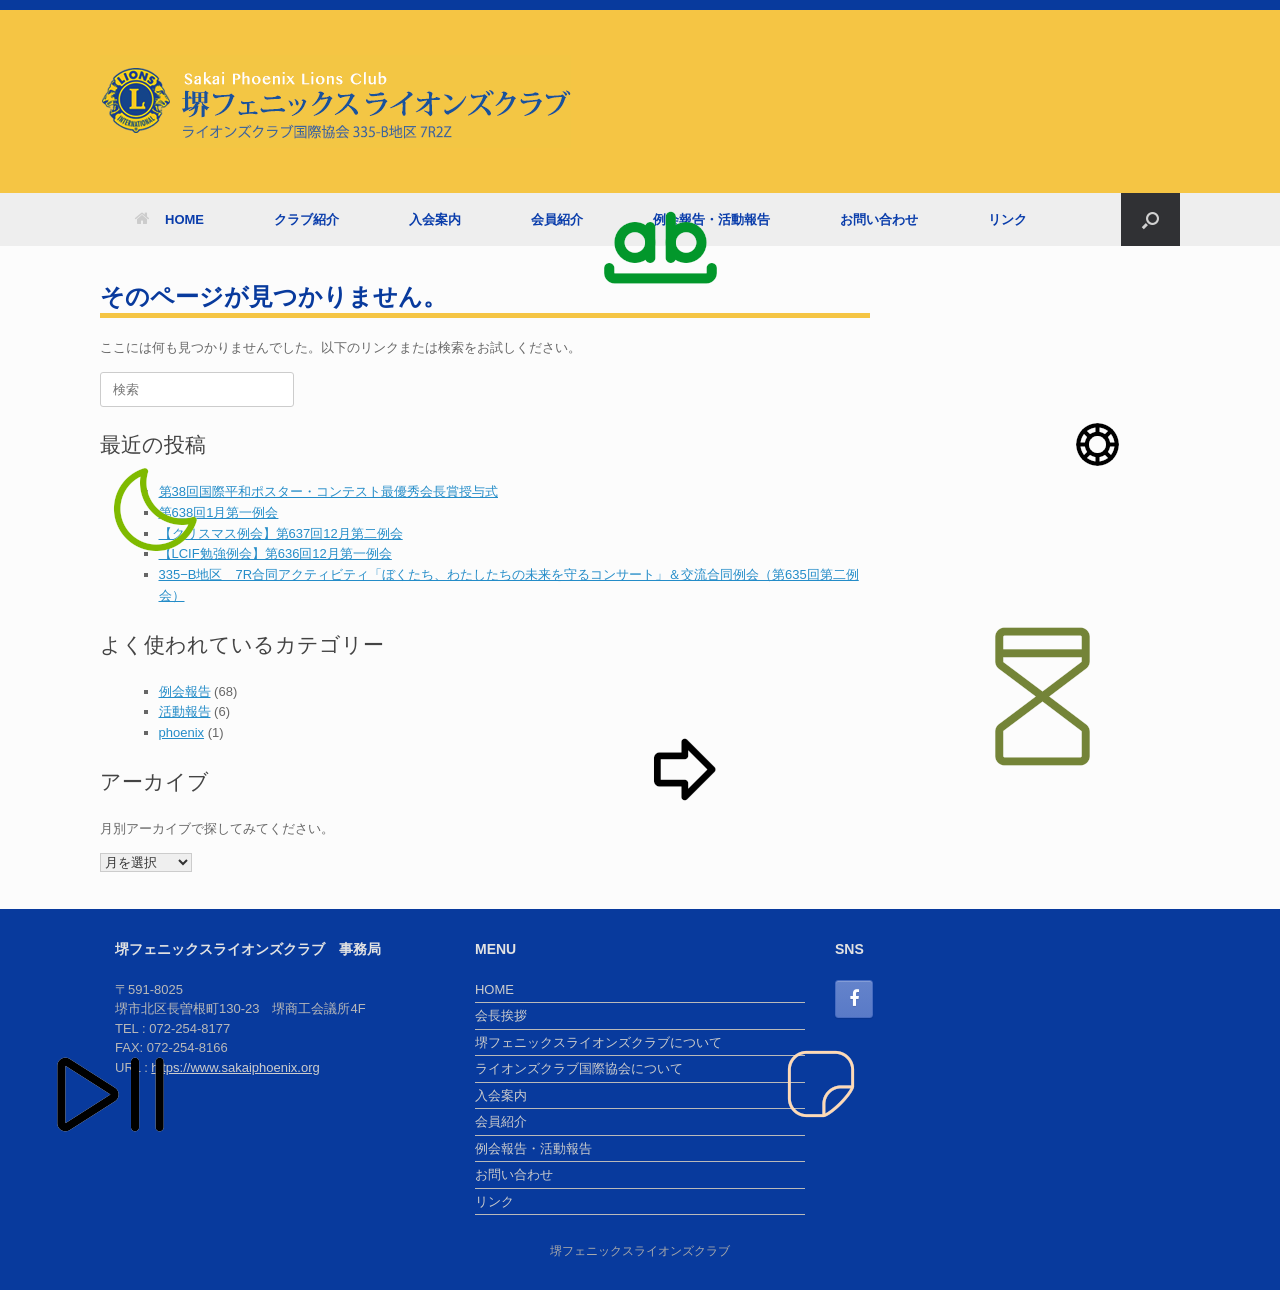 This screenshot has height=1290, width=1280. What do you see at coordinates (153, 512) in the screenshot?
I see `toggle dark mode or night theme` at bounding box center [153, 512].